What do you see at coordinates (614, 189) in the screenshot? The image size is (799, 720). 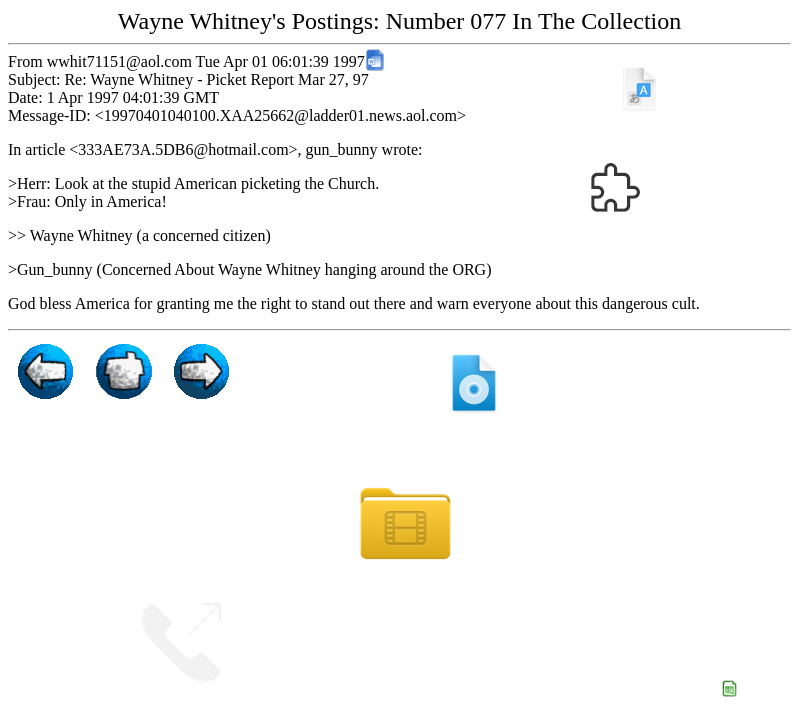 I see `manage browser extensions` at bounding box center [614, 189].